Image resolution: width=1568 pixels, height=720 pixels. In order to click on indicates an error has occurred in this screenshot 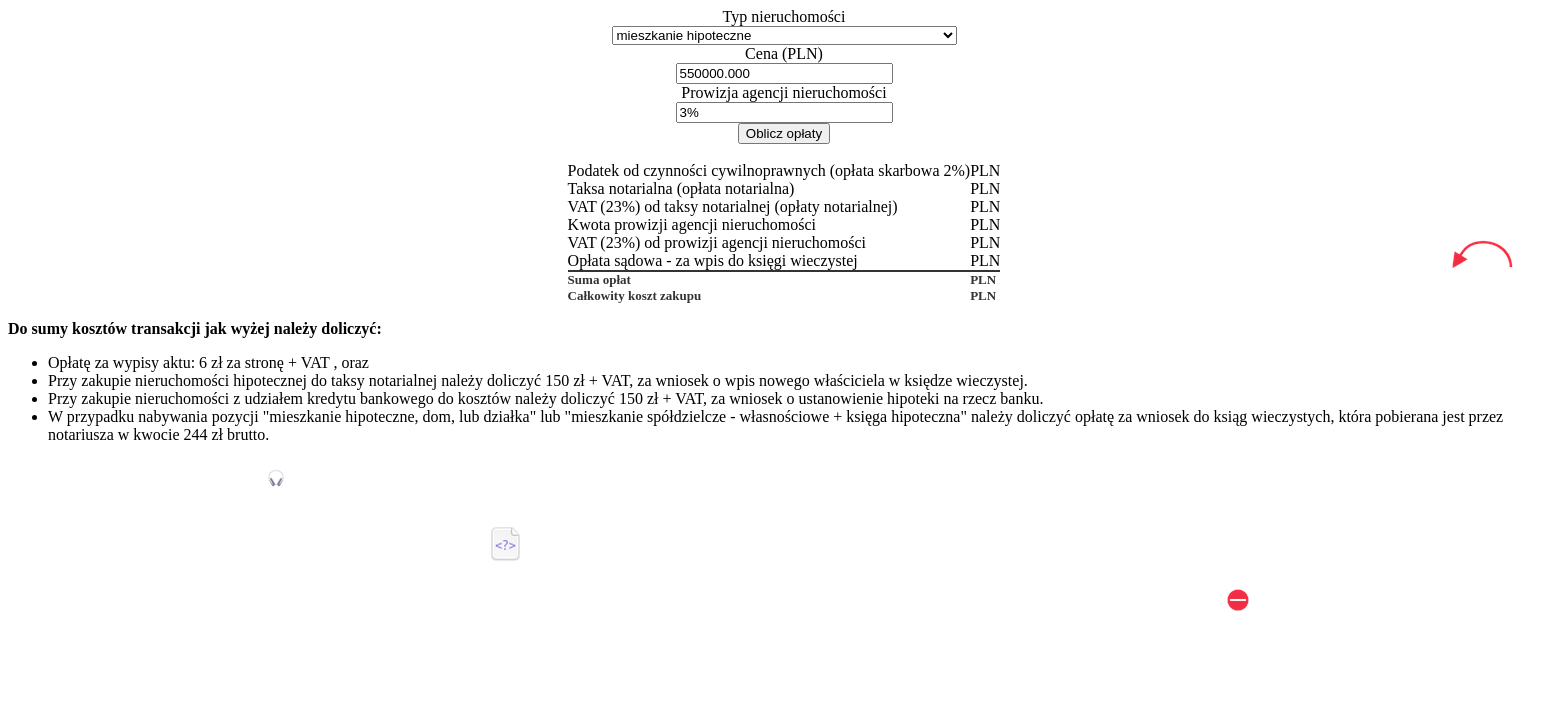, I will do `click(1238, 600)`.